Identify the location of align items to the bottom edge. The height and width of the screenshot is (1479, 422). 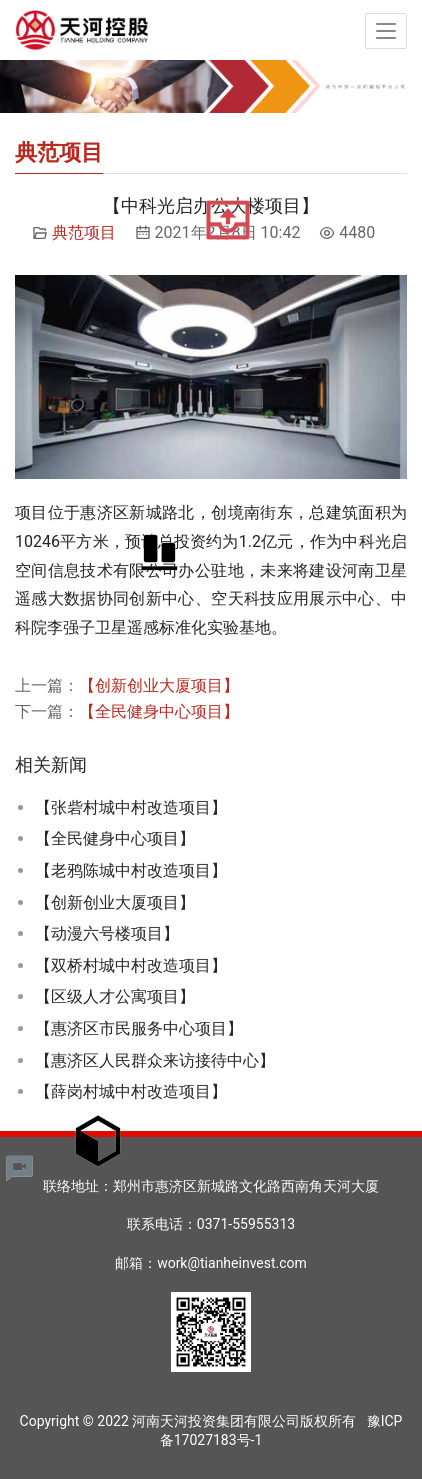
(159, 552).